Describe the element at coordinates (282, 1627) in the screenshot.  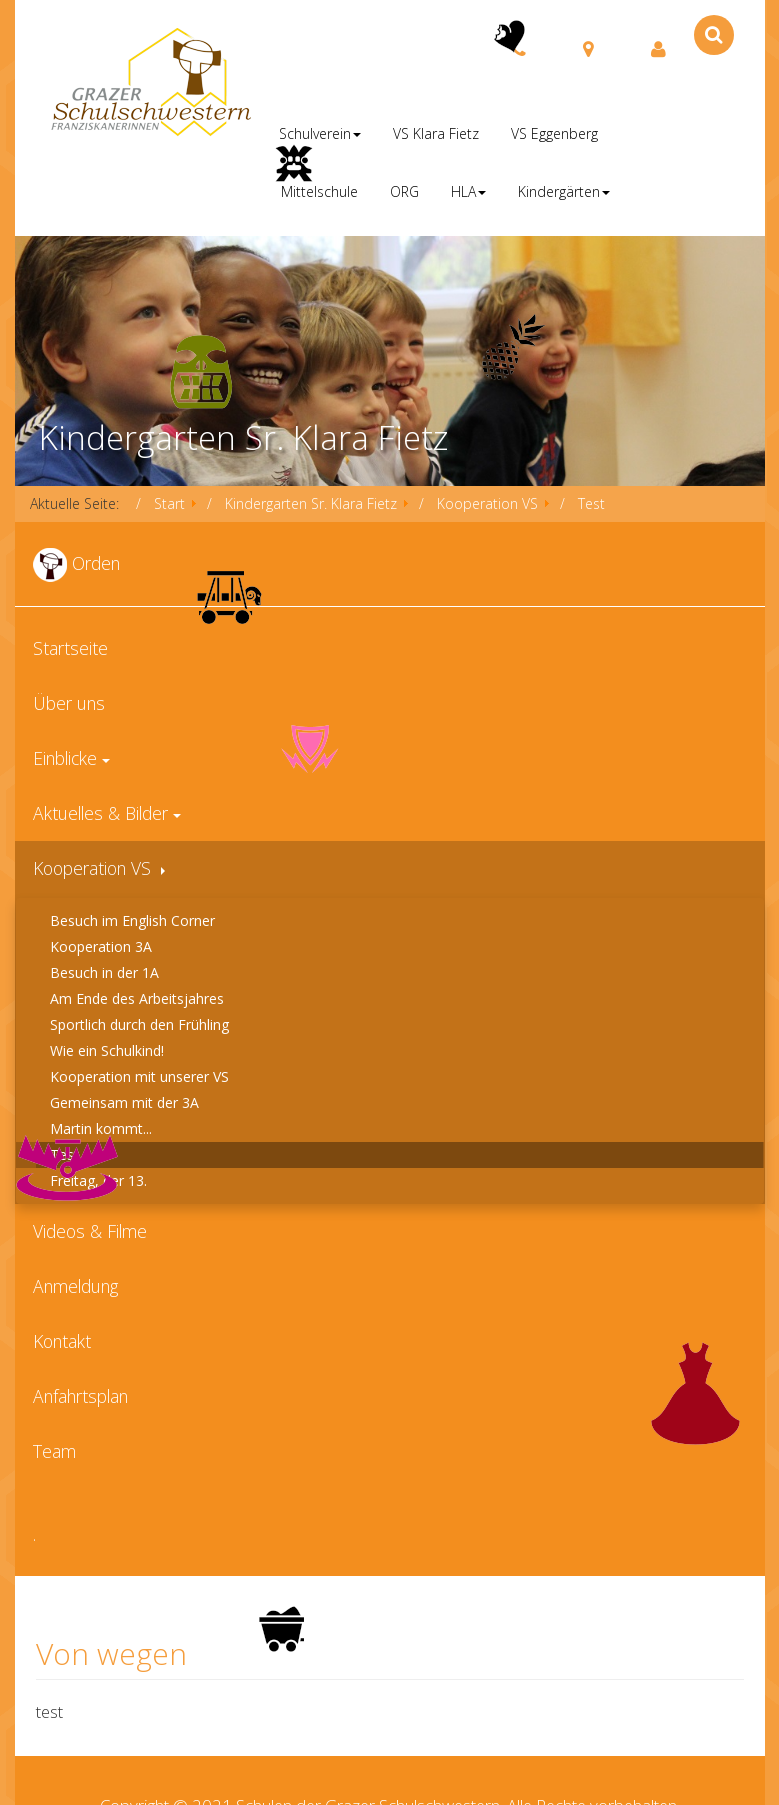
I see `access mining or resource collection game feature` at that location.